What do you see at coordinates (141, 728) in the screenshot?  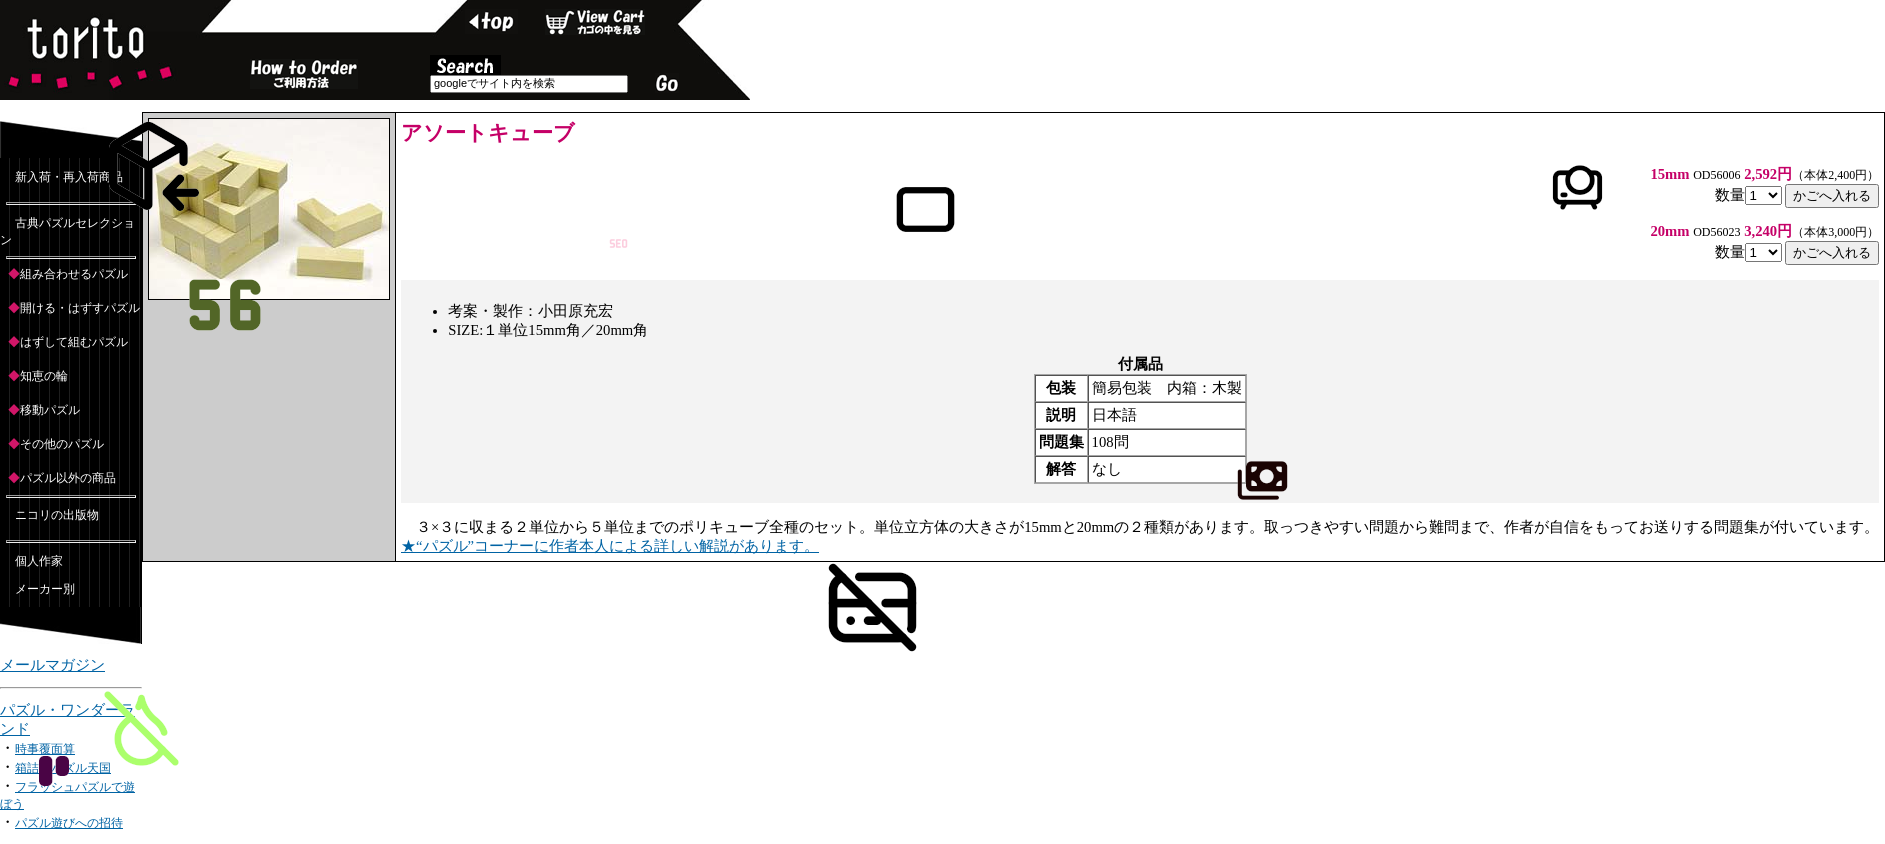 I see `disable water or liquid detection` at bounding box center [141, 728].